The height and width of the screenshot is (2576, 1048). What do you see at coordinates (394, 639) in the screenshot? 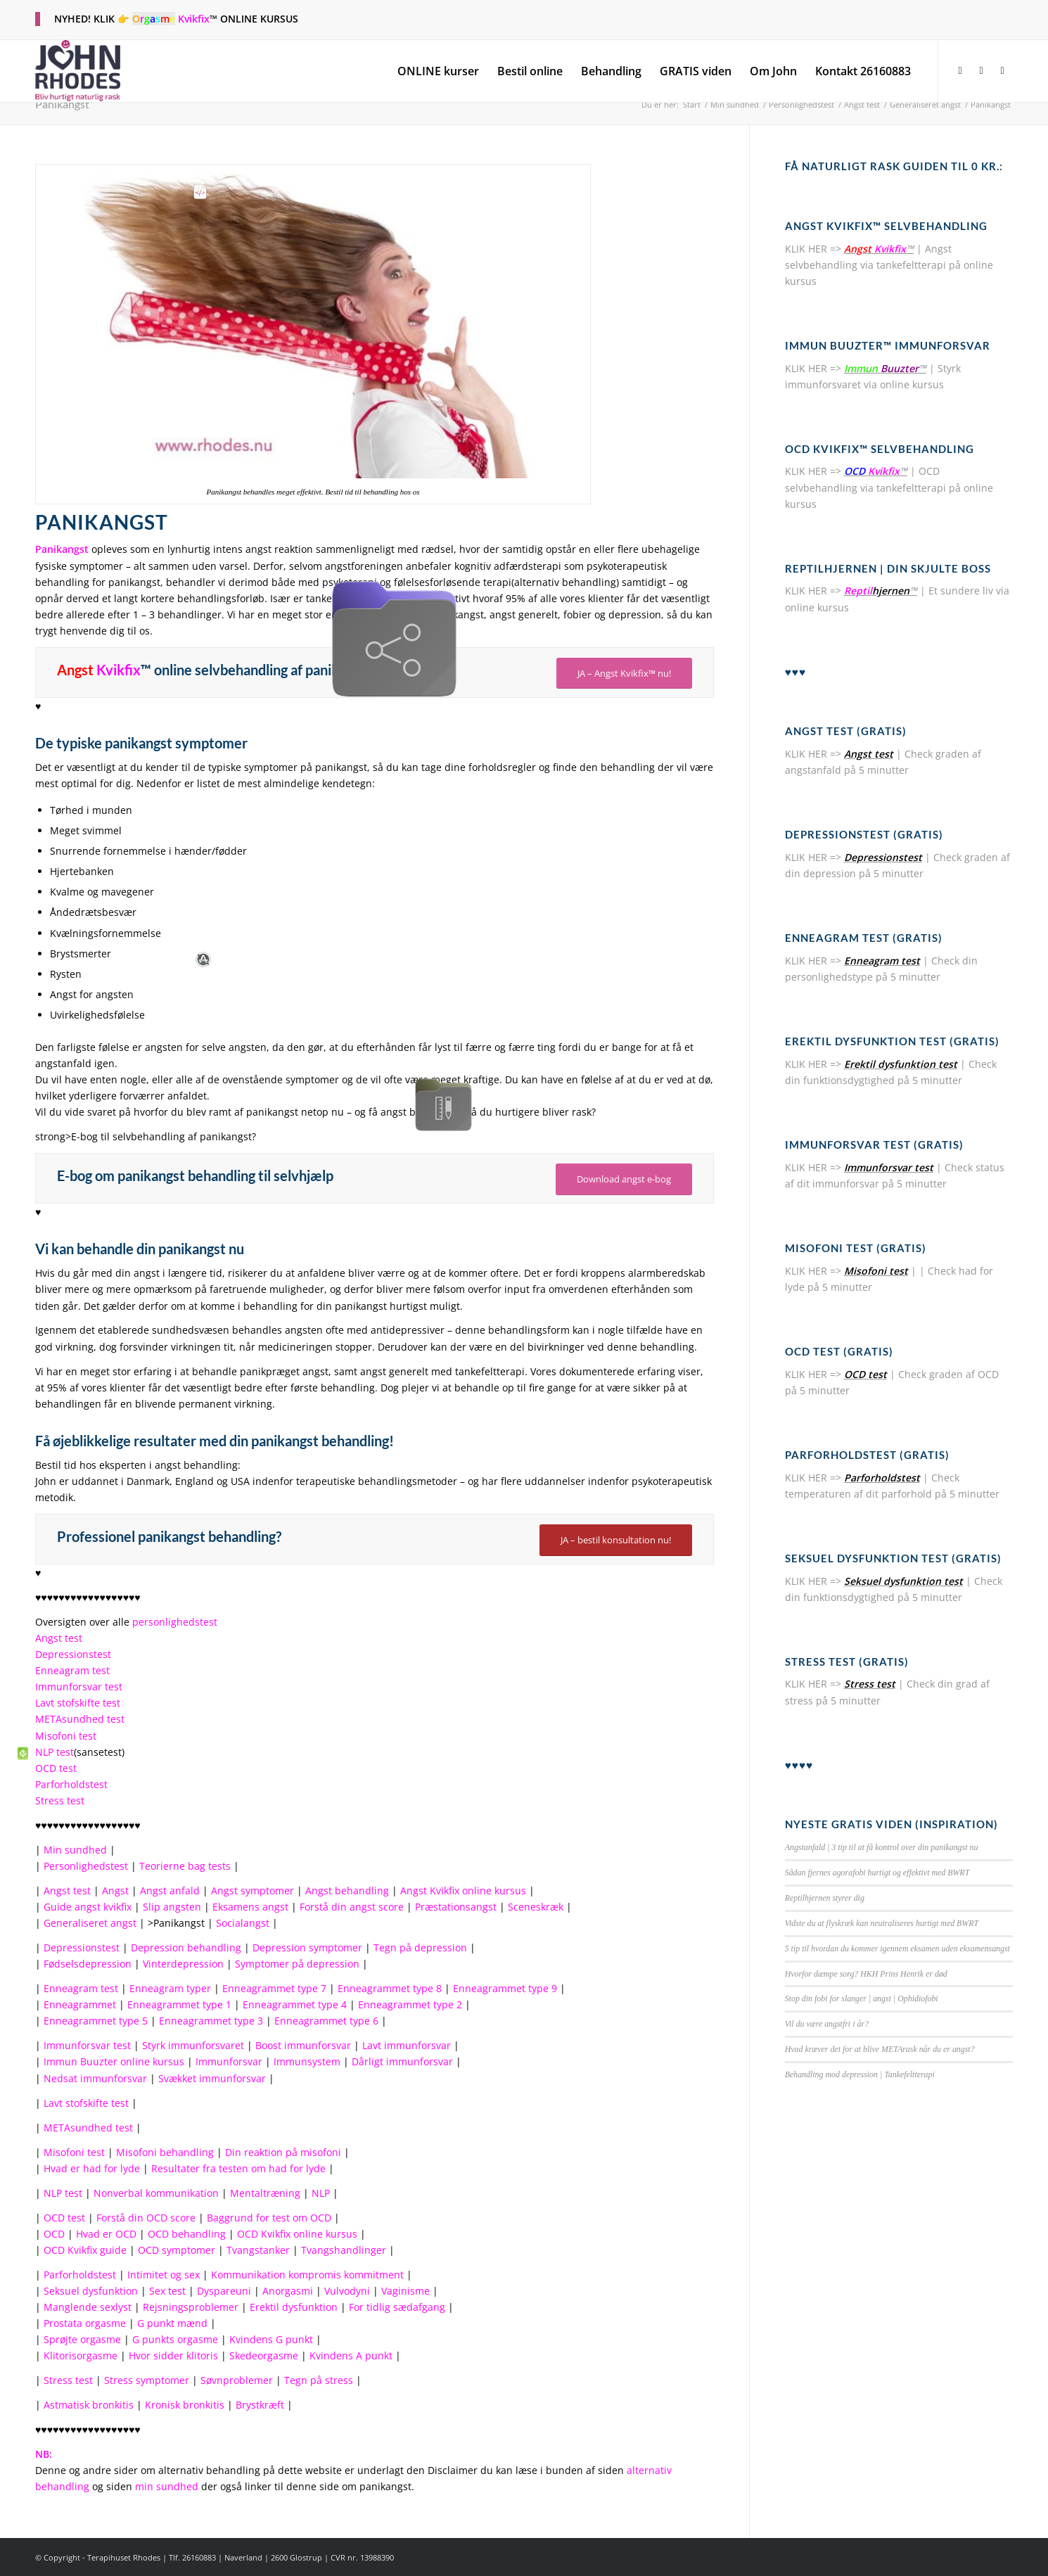
I see `open your public shared folder` at bounding box center [394, 639].